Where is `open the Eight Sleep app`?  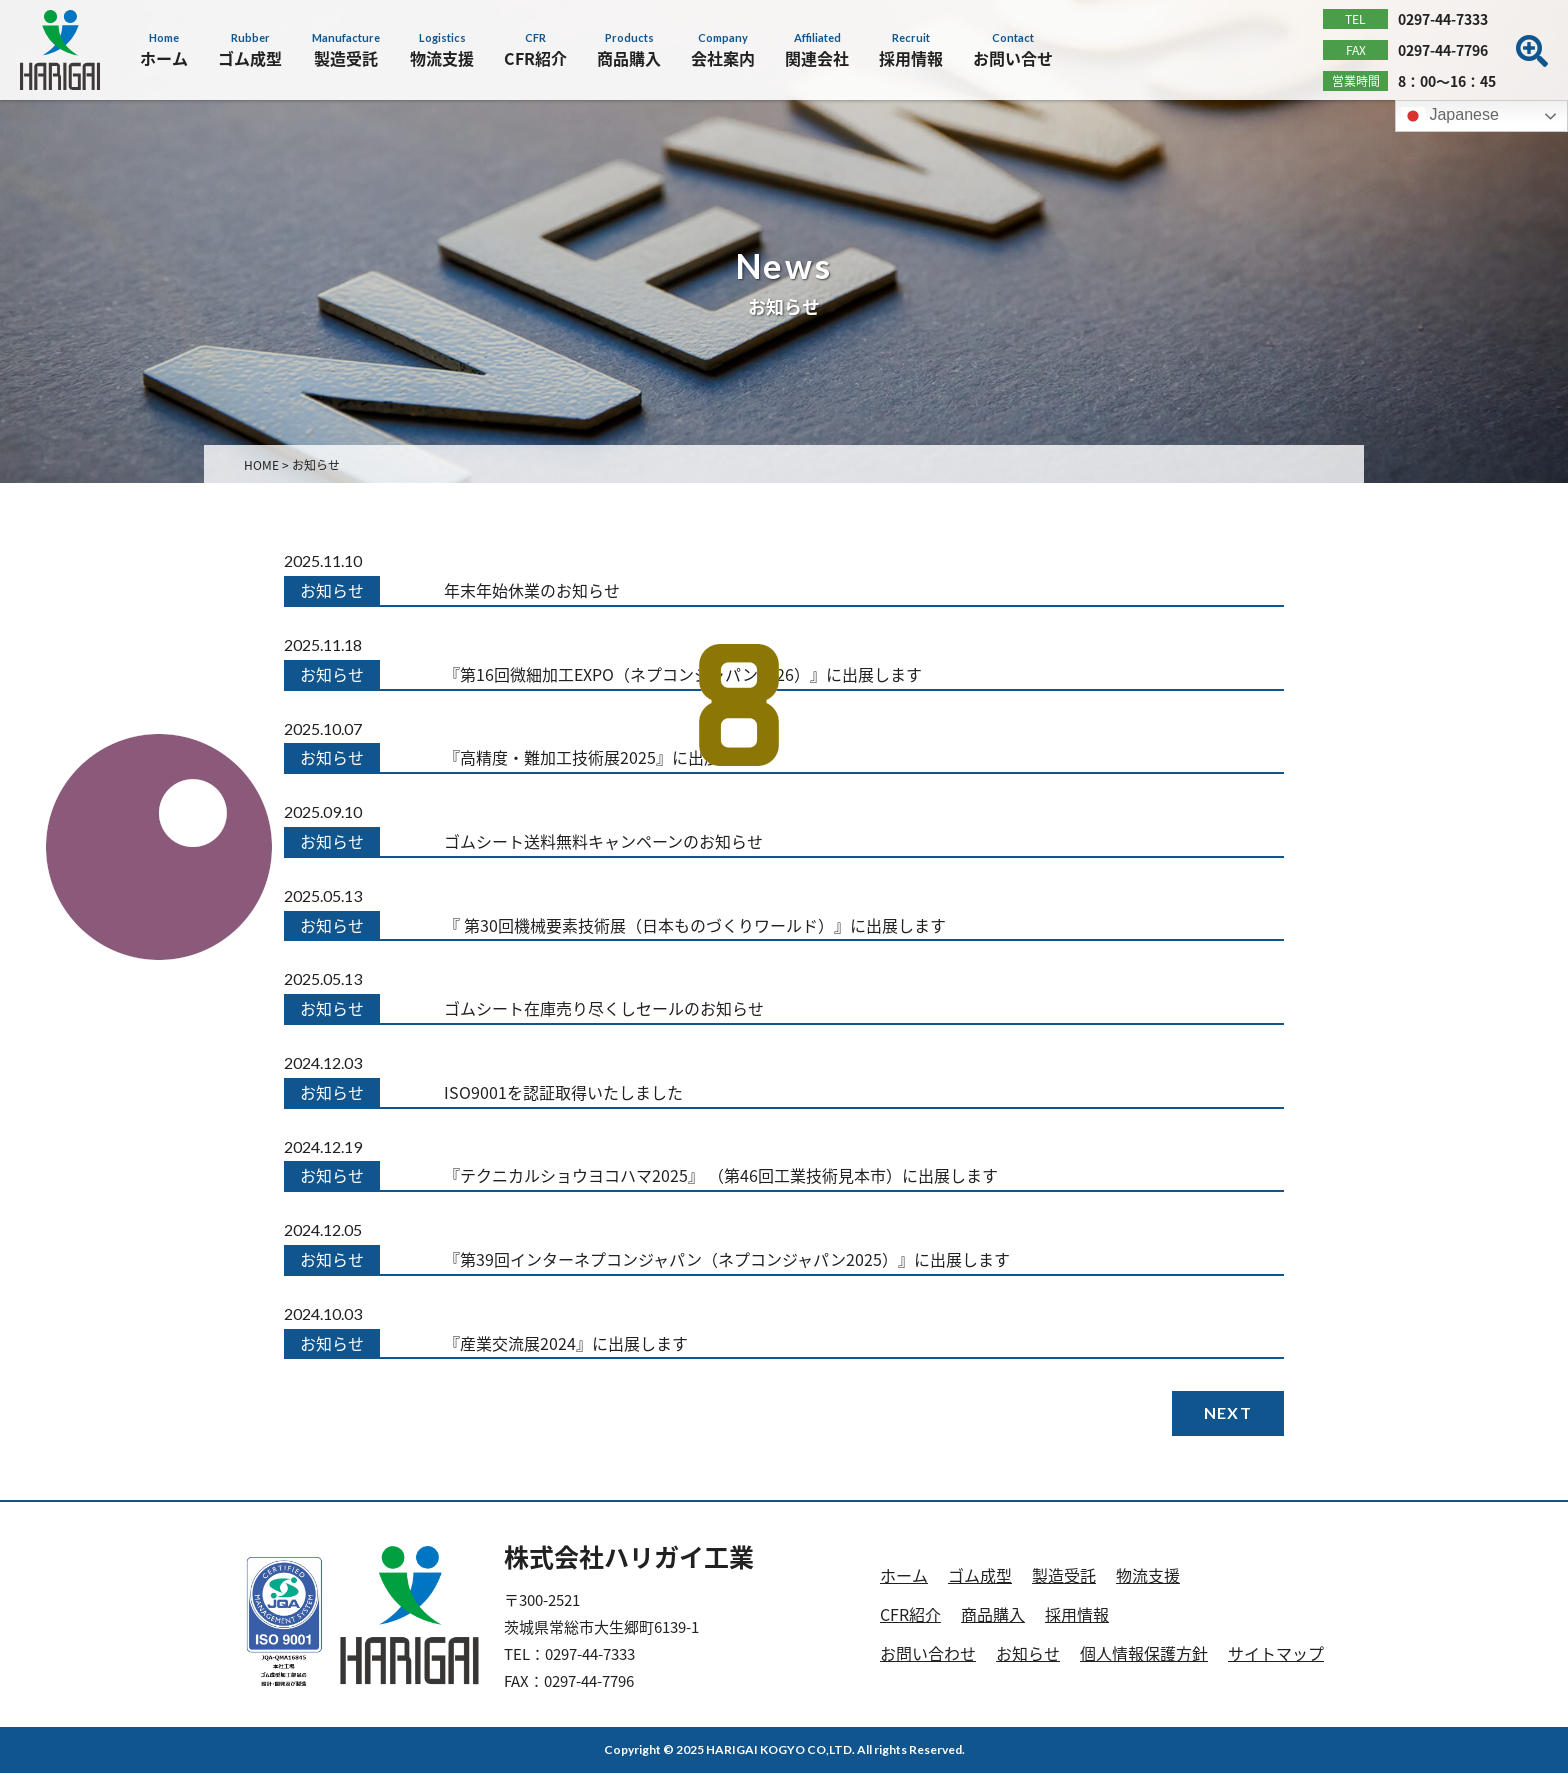
open the Eight Sleep app is located at coordinates (739, 705).